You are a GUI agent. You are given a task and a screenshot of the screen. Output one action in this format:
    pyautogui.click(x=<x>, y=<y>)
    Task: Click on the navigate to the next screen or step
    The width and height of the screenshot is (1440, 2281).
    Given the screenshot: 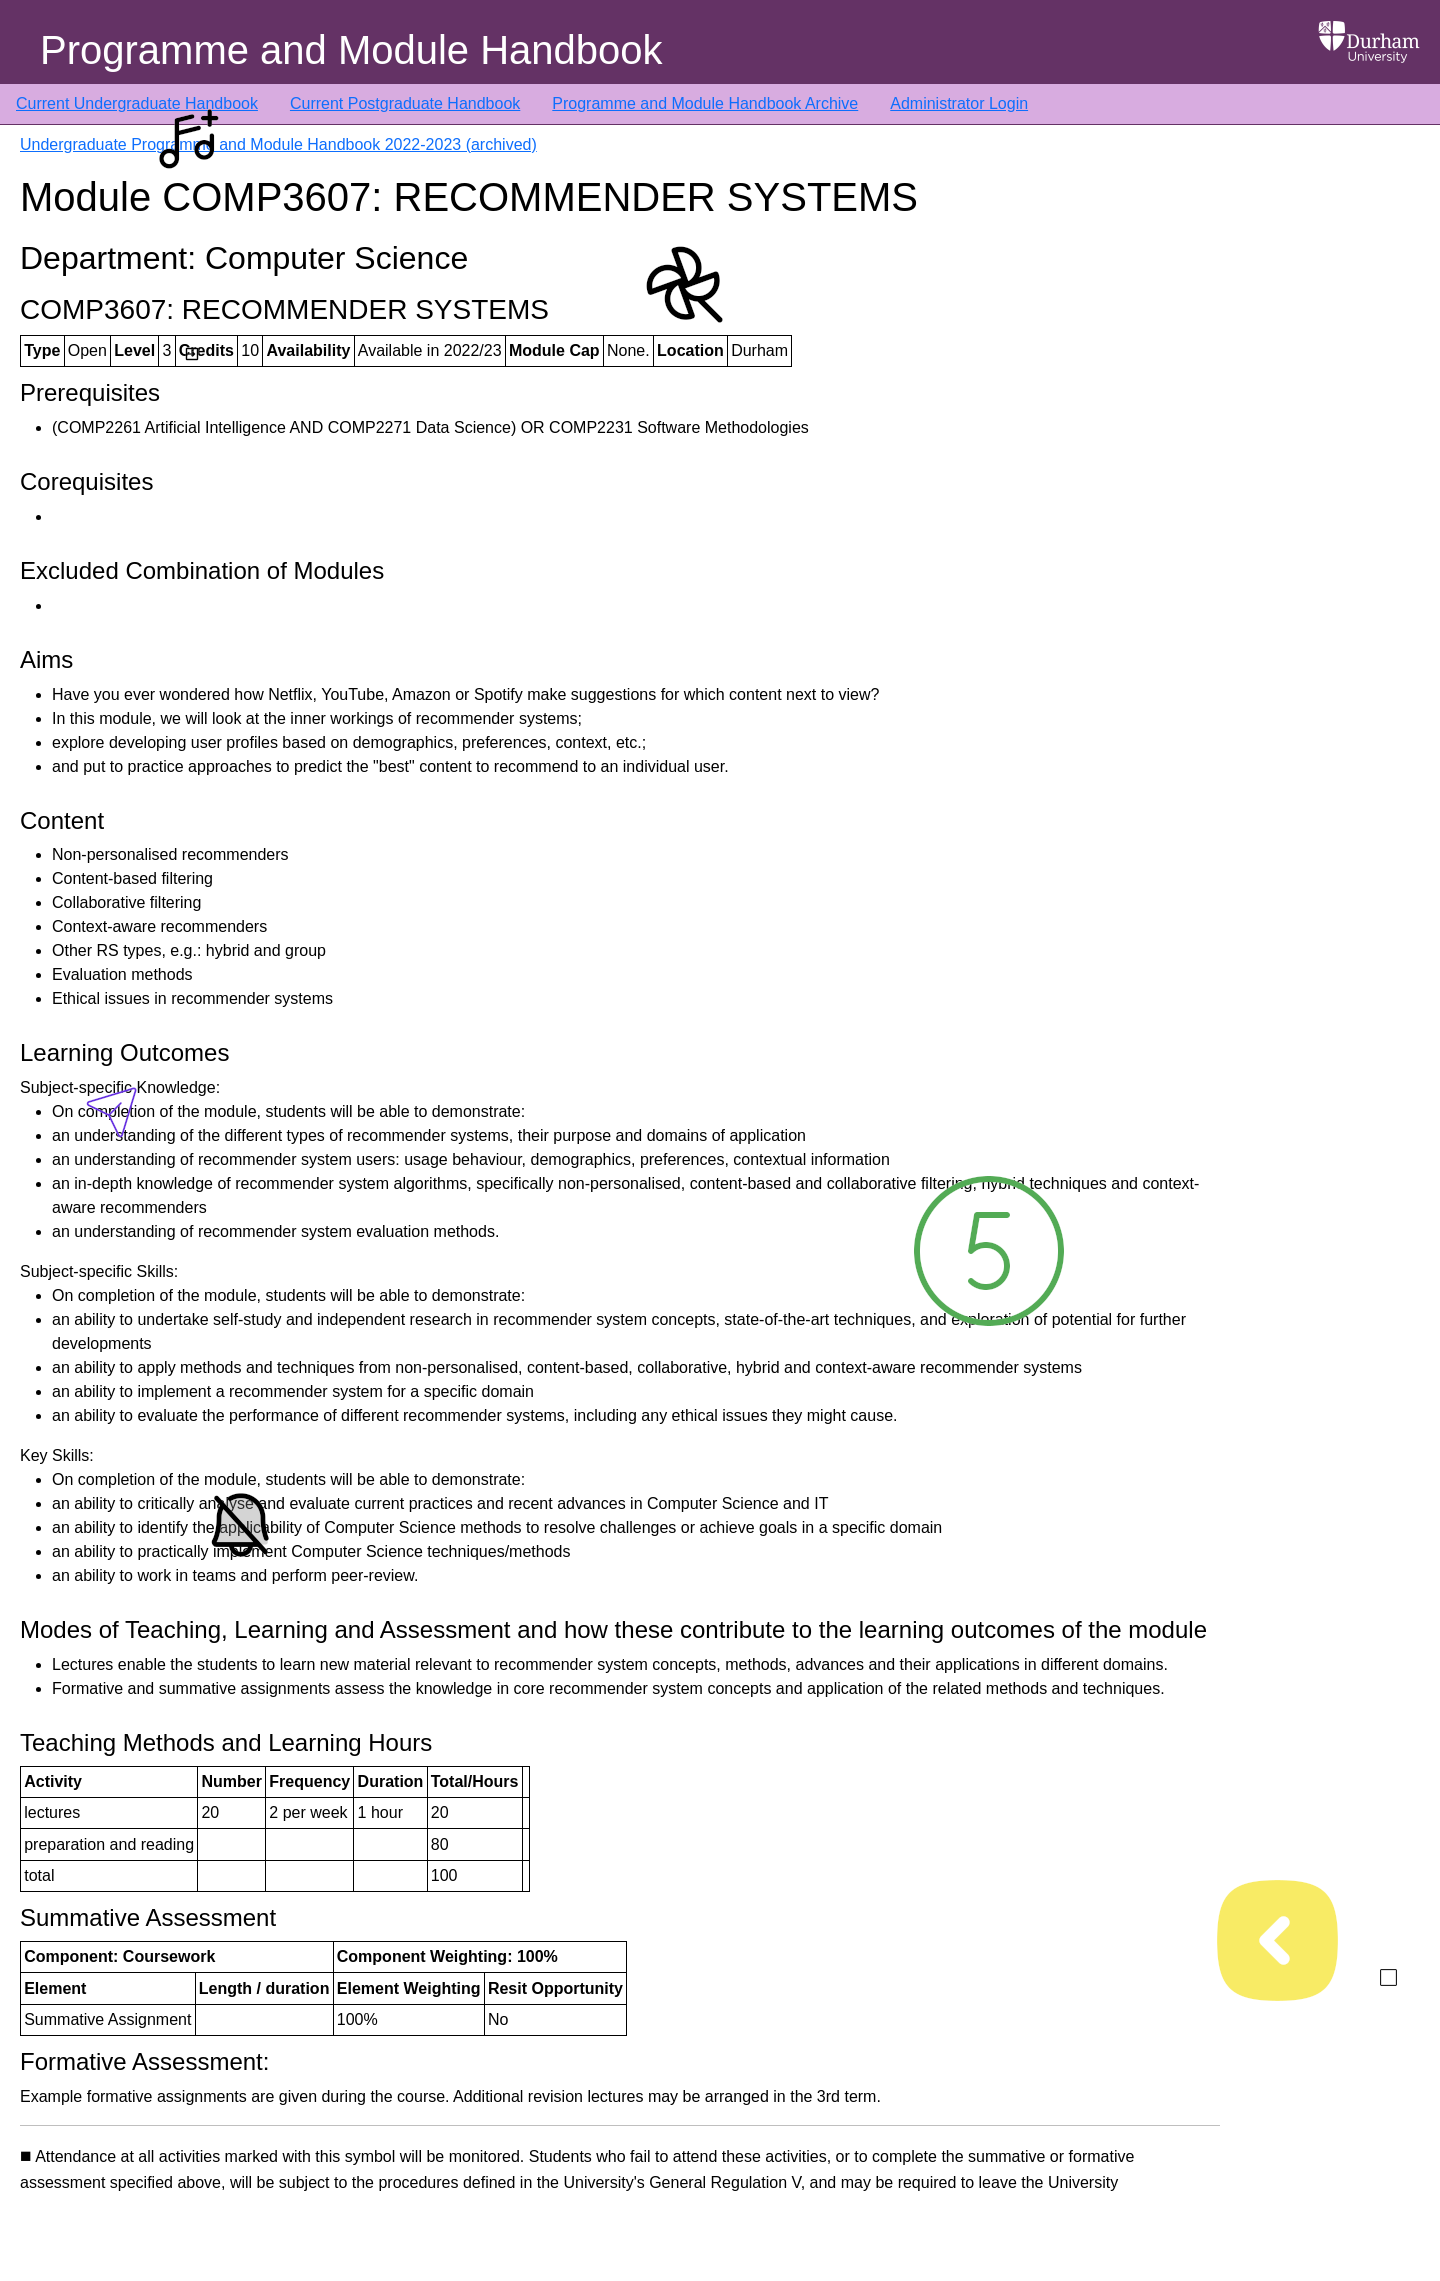 What is the action you would take?
    pyautogui.click(x=192, y=354)
    